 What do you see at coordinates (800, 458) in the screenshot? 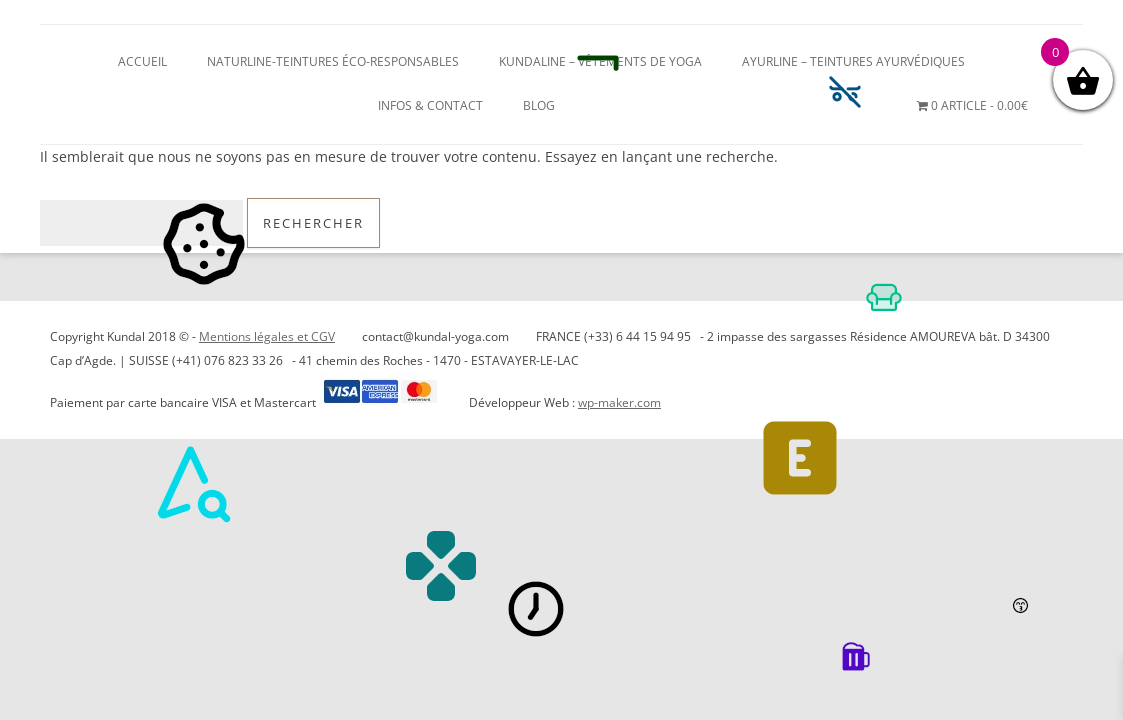
I see `indicates an "E" rating or classification` at bounding box center [800, 458].